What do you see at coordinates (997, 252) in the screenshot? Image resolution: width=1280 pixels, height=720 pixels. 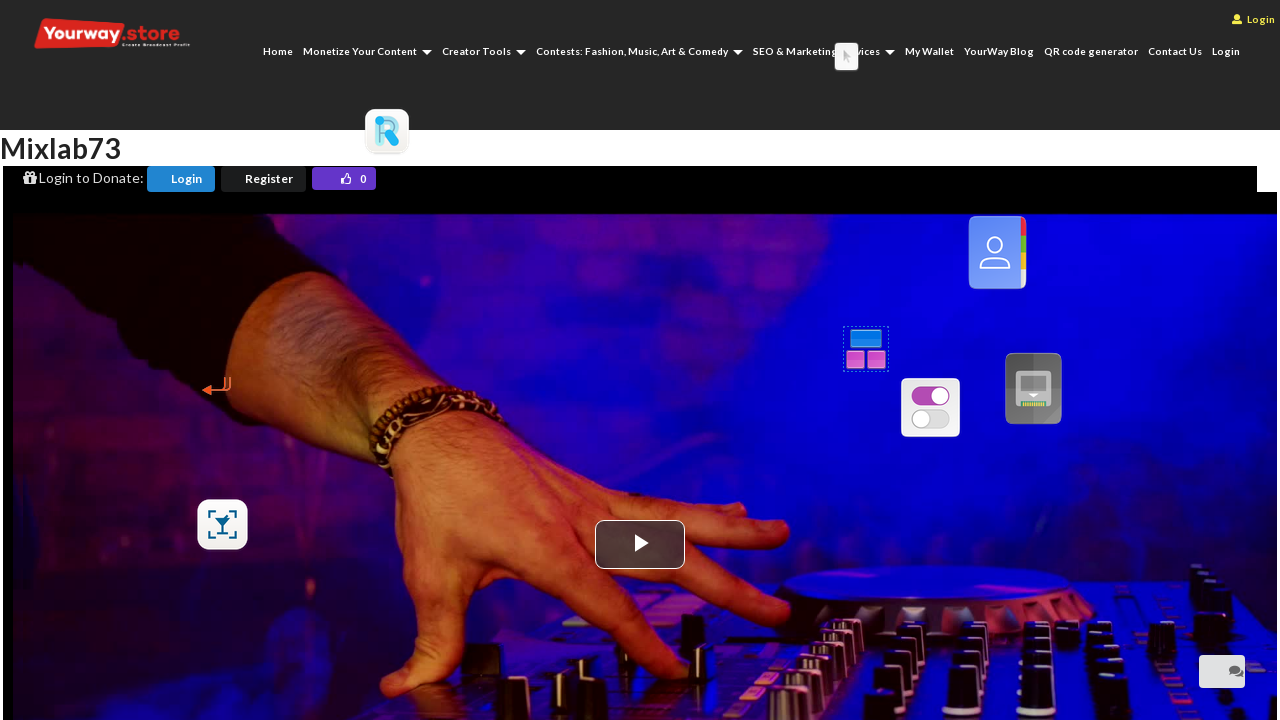 I see `open the contacts app` at bounding box center [997, 252].